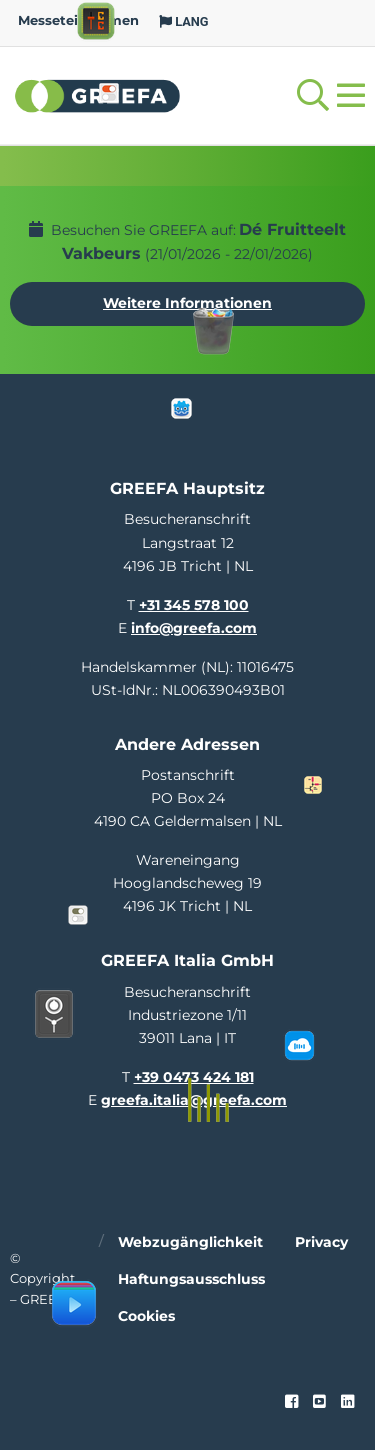 The image size is (375, 1450). I want to click on open unity tweak tool settings, so click(78, 915).